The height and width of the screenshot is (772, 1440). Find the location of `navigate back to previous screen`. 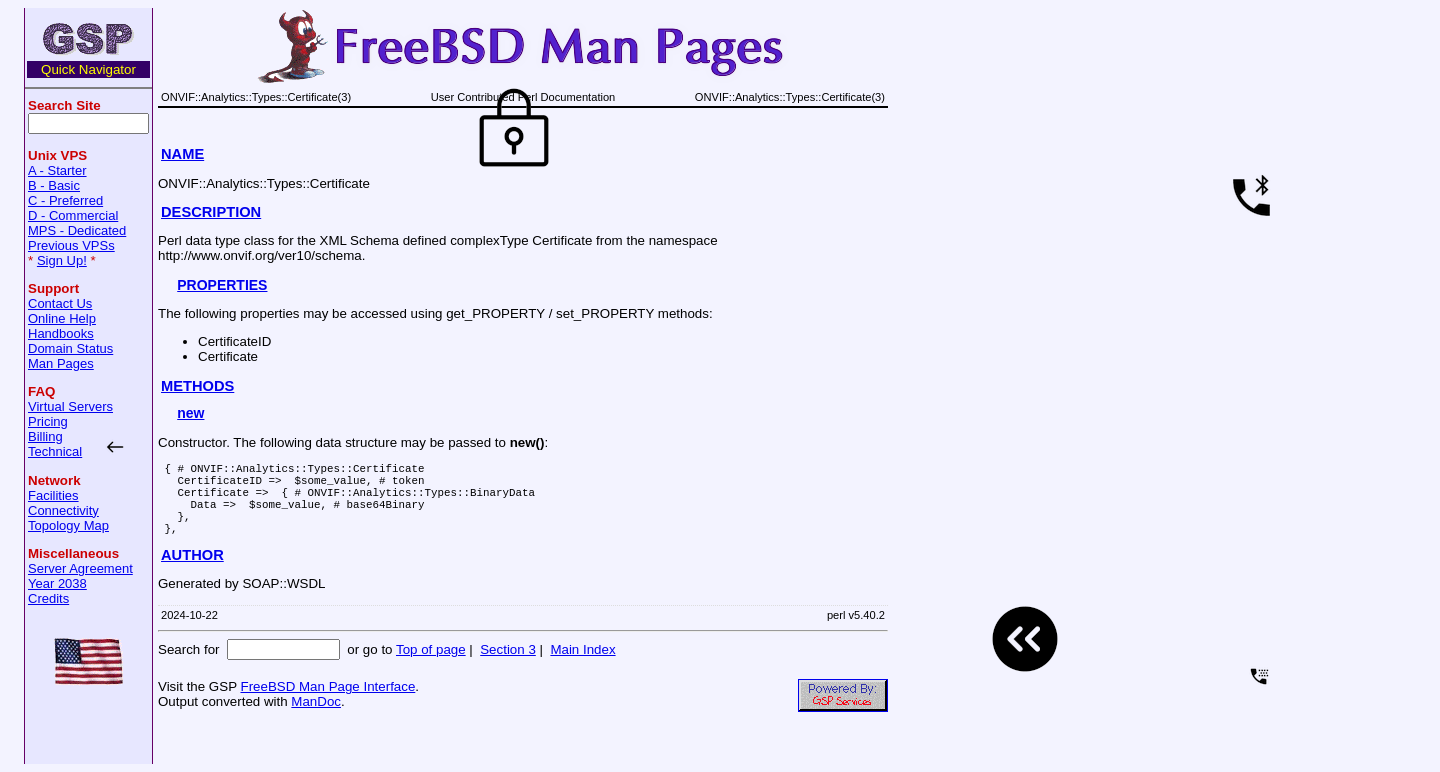

navigate back to previous screen is located at coordinates (115, 447).